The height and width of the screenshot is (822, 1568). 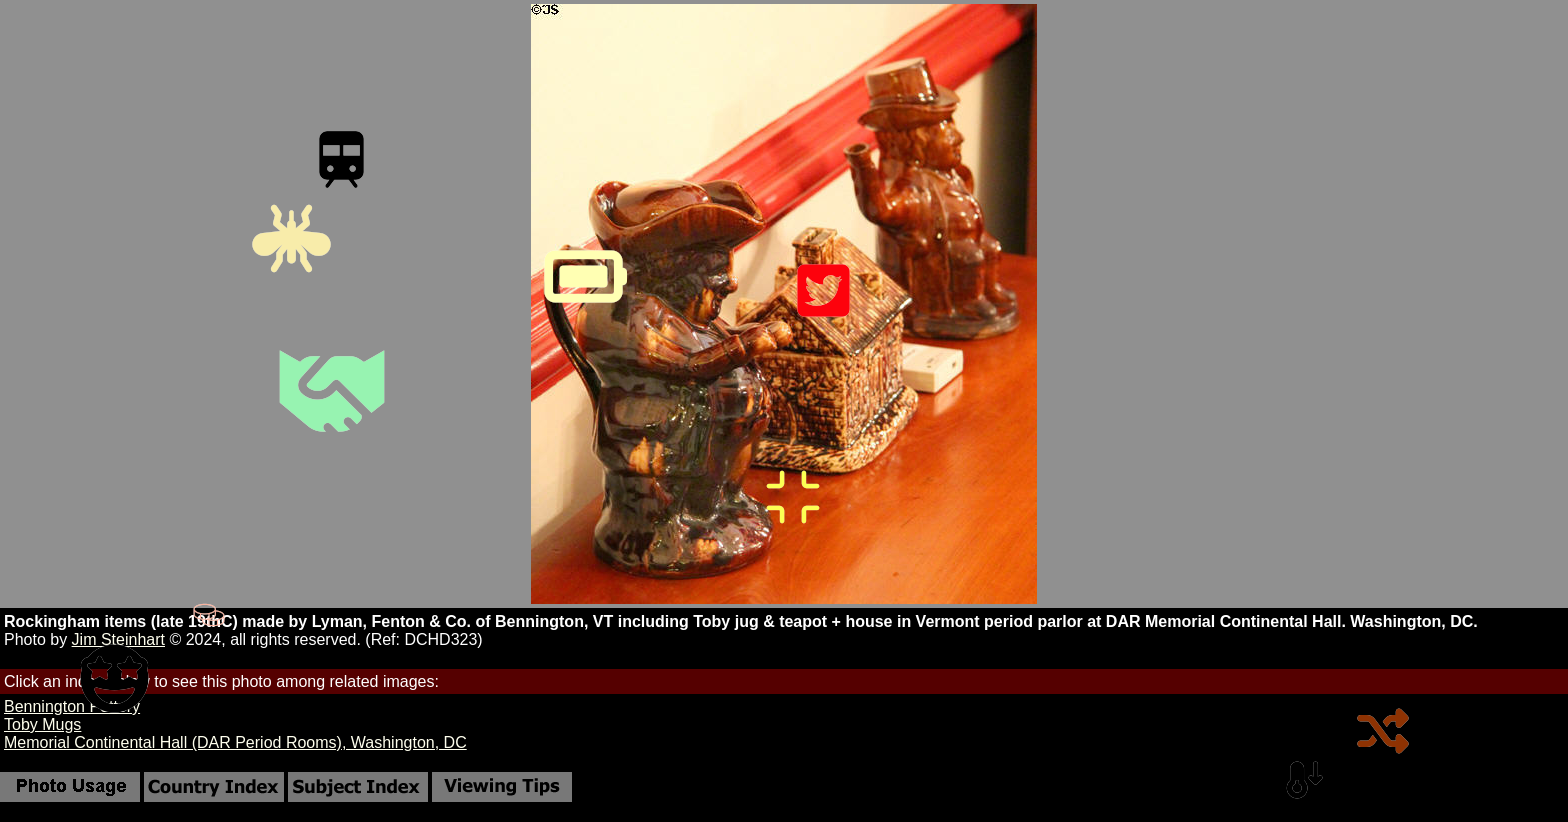 What do you see at coordinates (209, 615) in the screenshot?
I see `view your coin balance or currency` at bounding box center [209, 615].